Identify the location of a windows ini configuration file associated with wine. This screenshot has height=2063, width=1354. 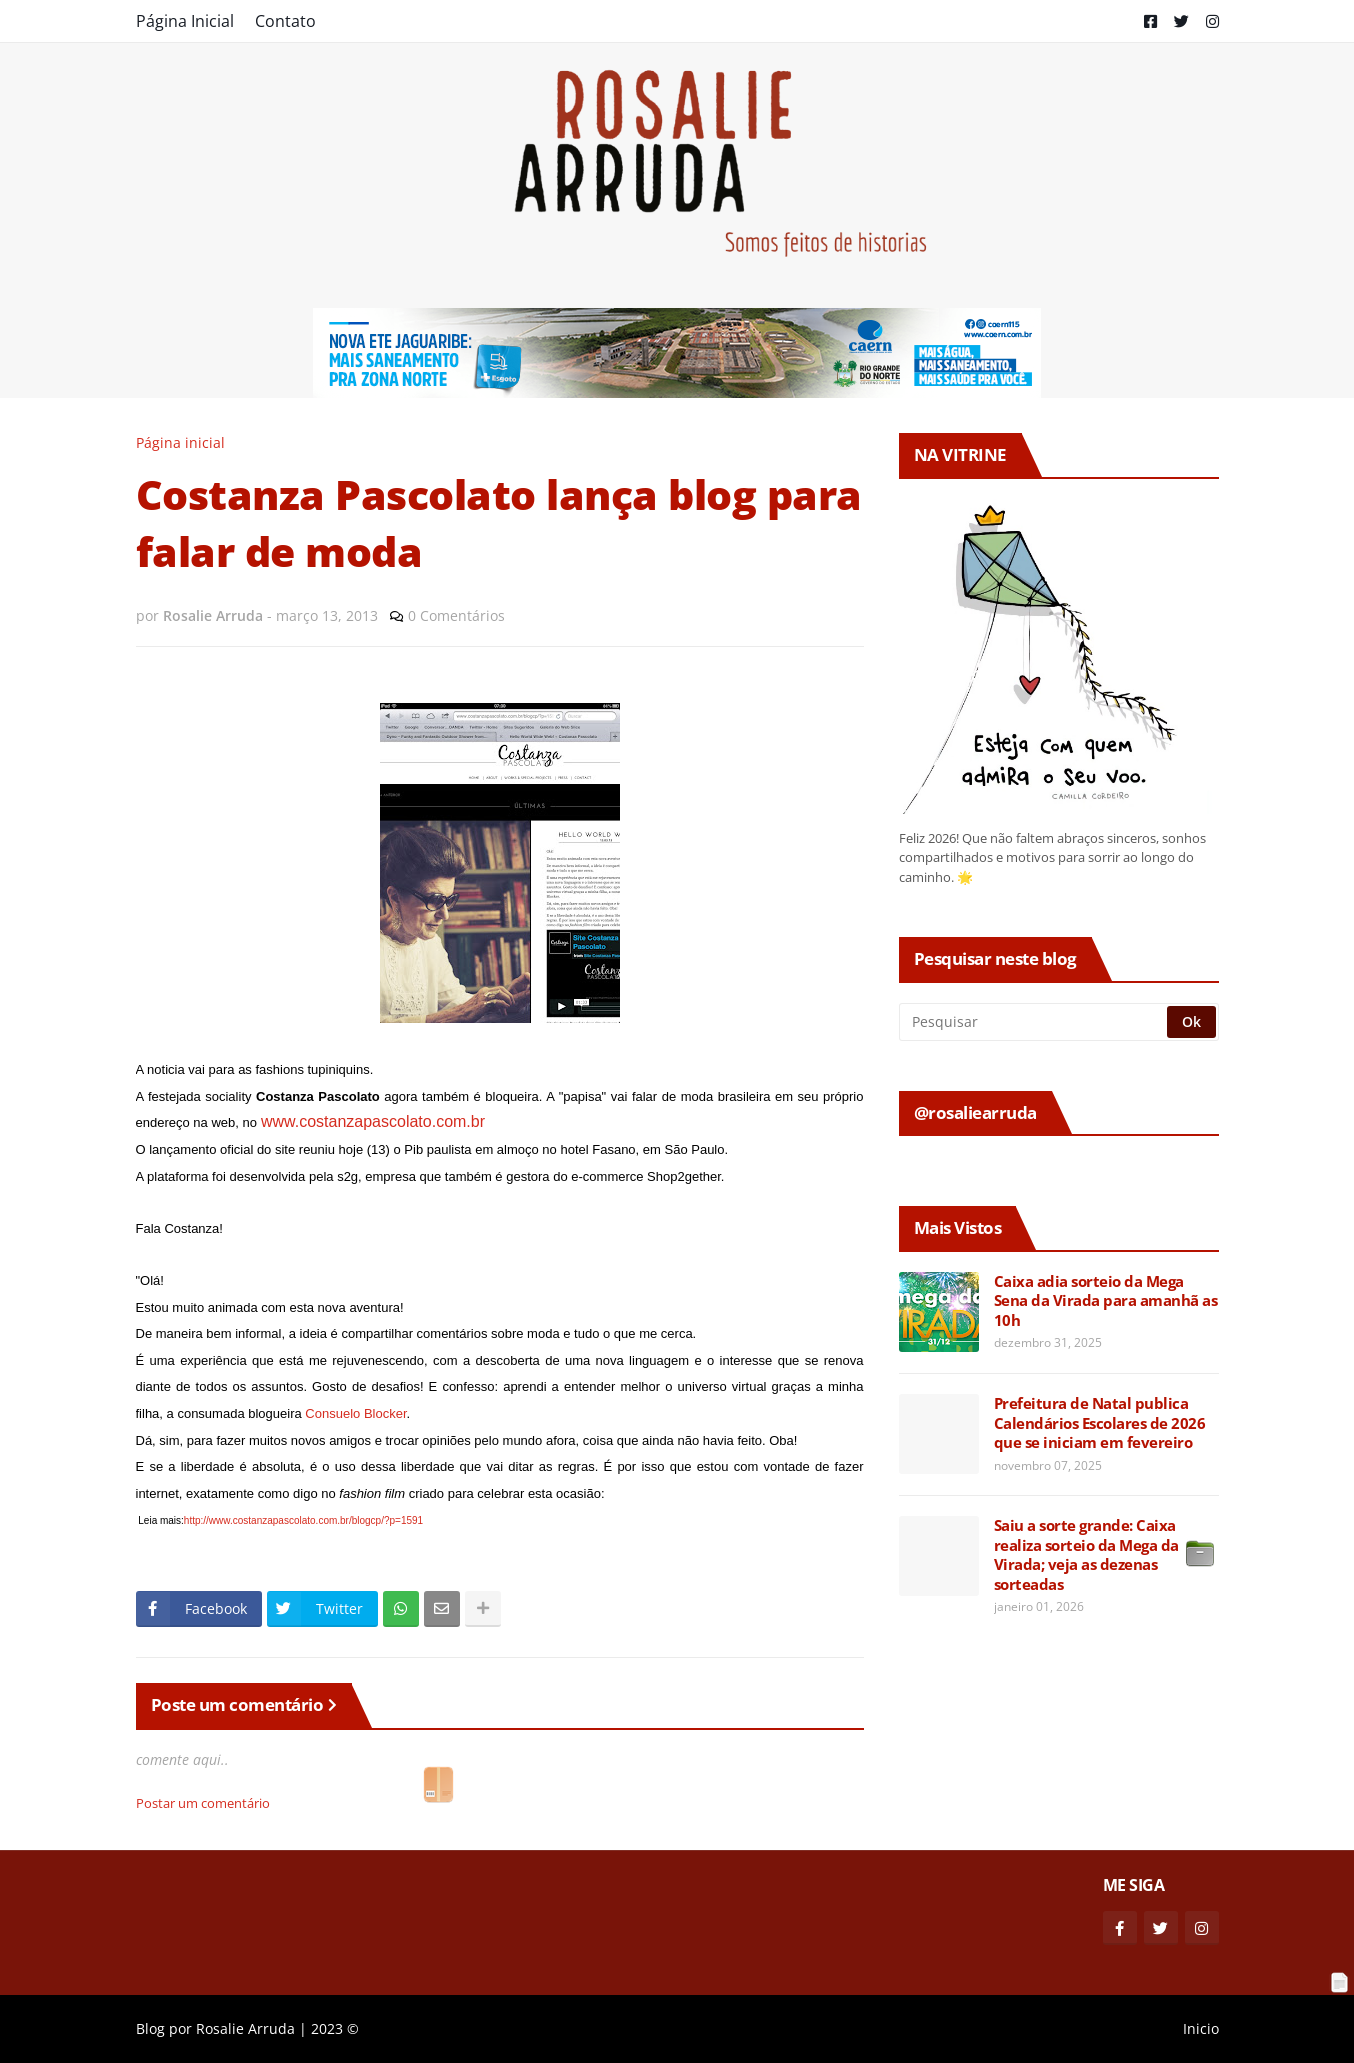
(1339, 1982).